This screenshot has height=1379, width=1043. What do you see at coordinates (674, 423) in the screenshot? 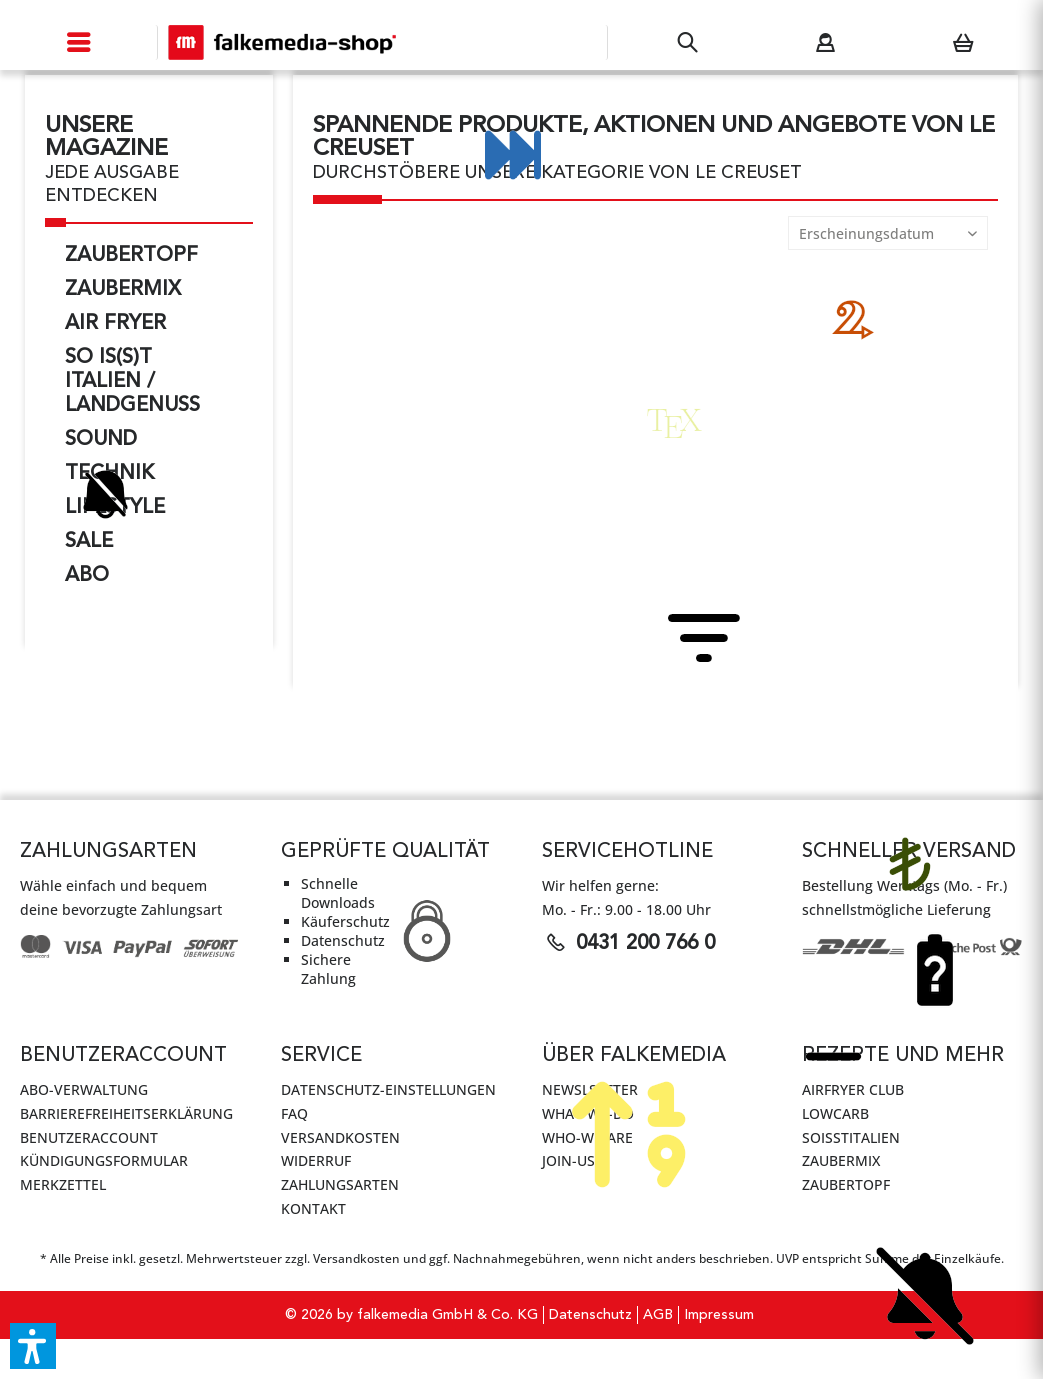
I see `TeX typesetting system logo` at bounding box center [674, 423].